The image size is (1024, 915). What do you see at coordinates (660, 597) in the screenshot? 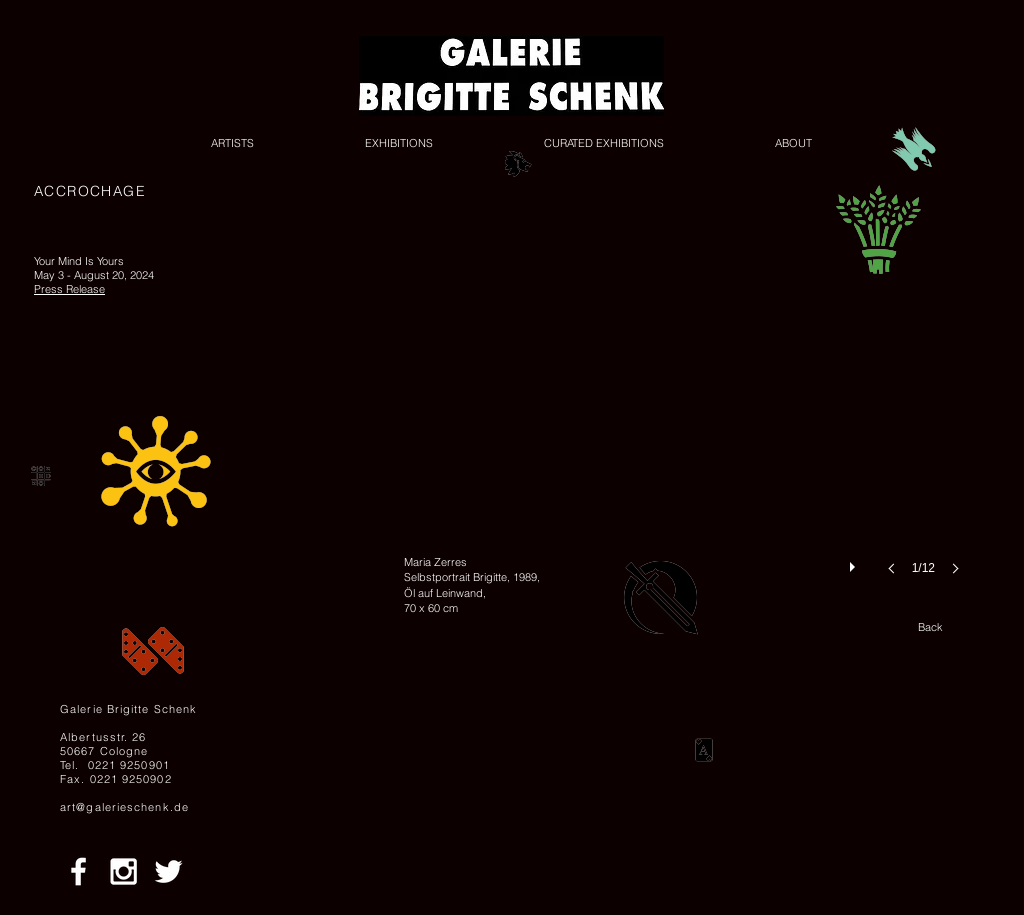
I see `attack or combat action button` at bounding box center [660, 597].